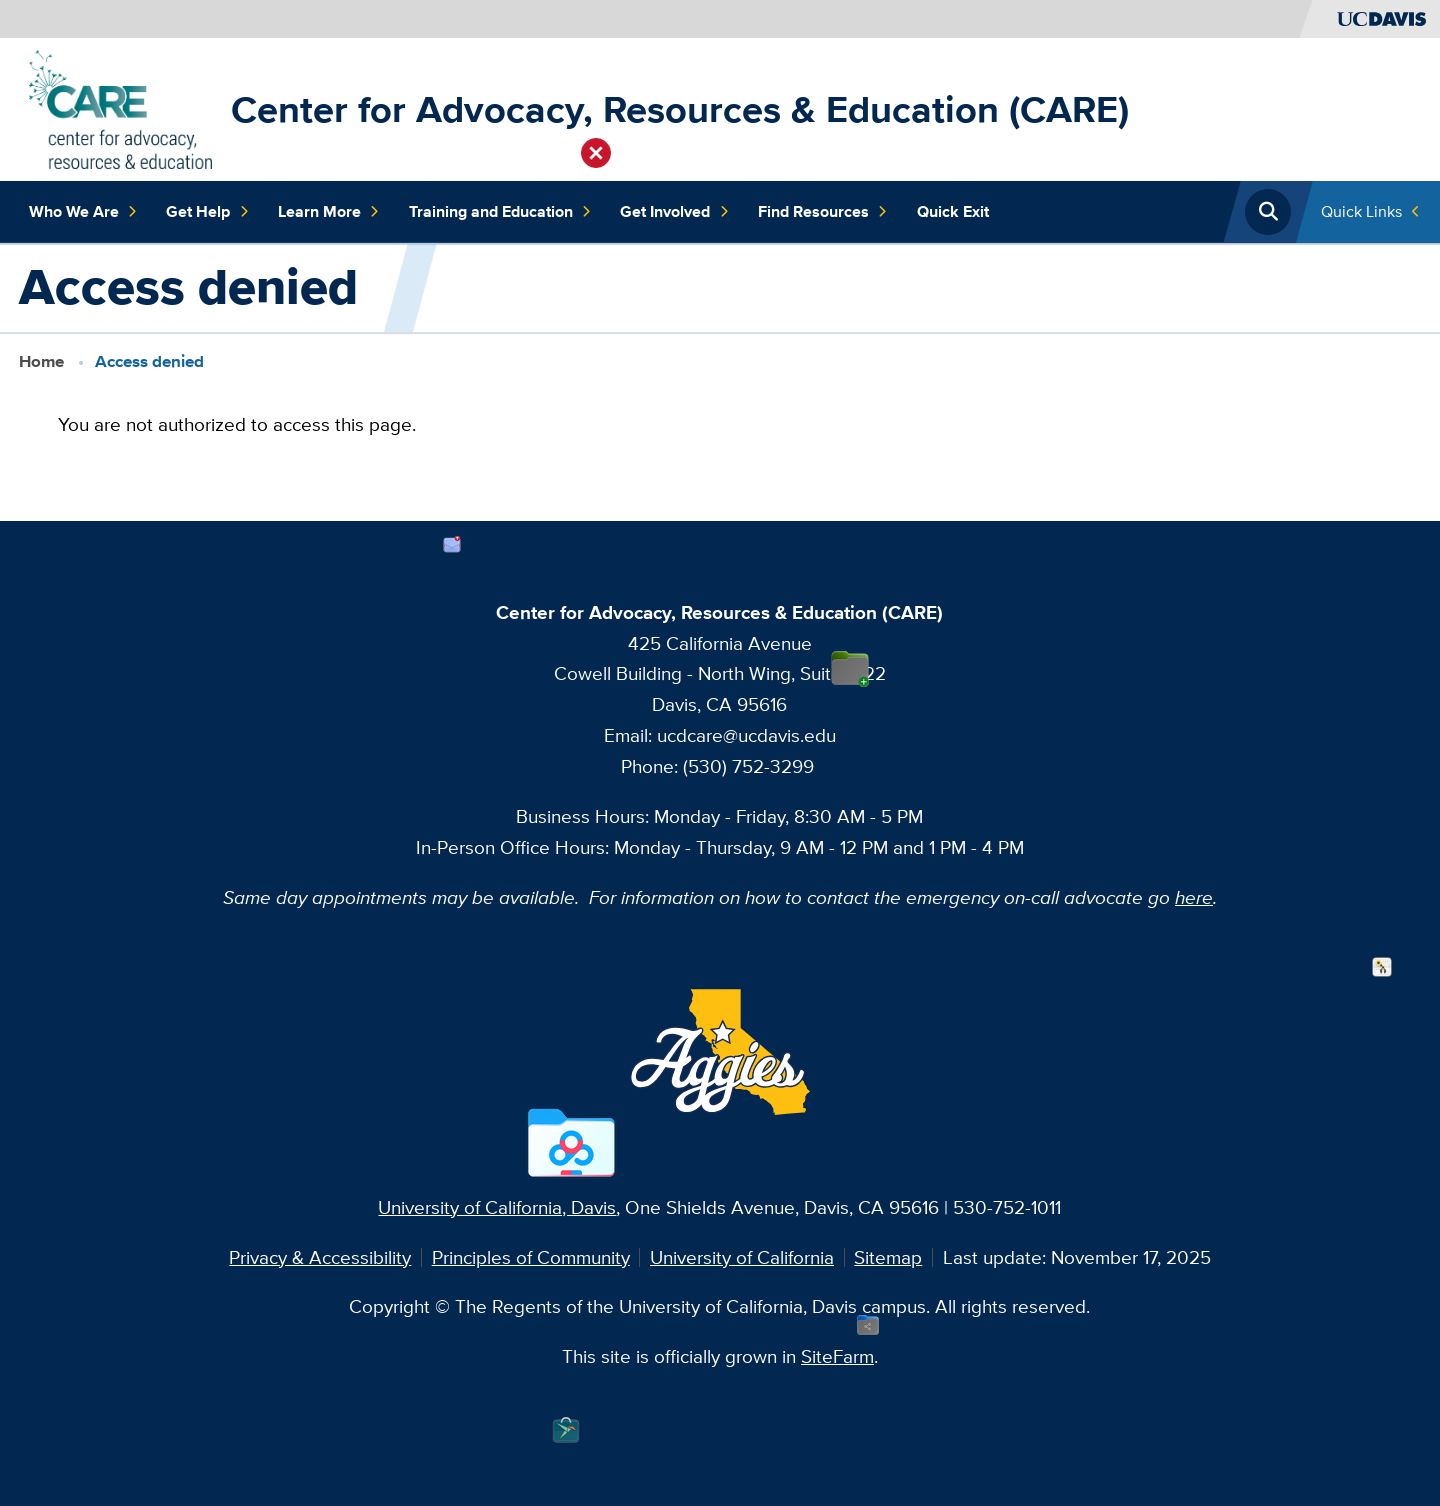  I want to click on create a new folder, so click(850, 668).